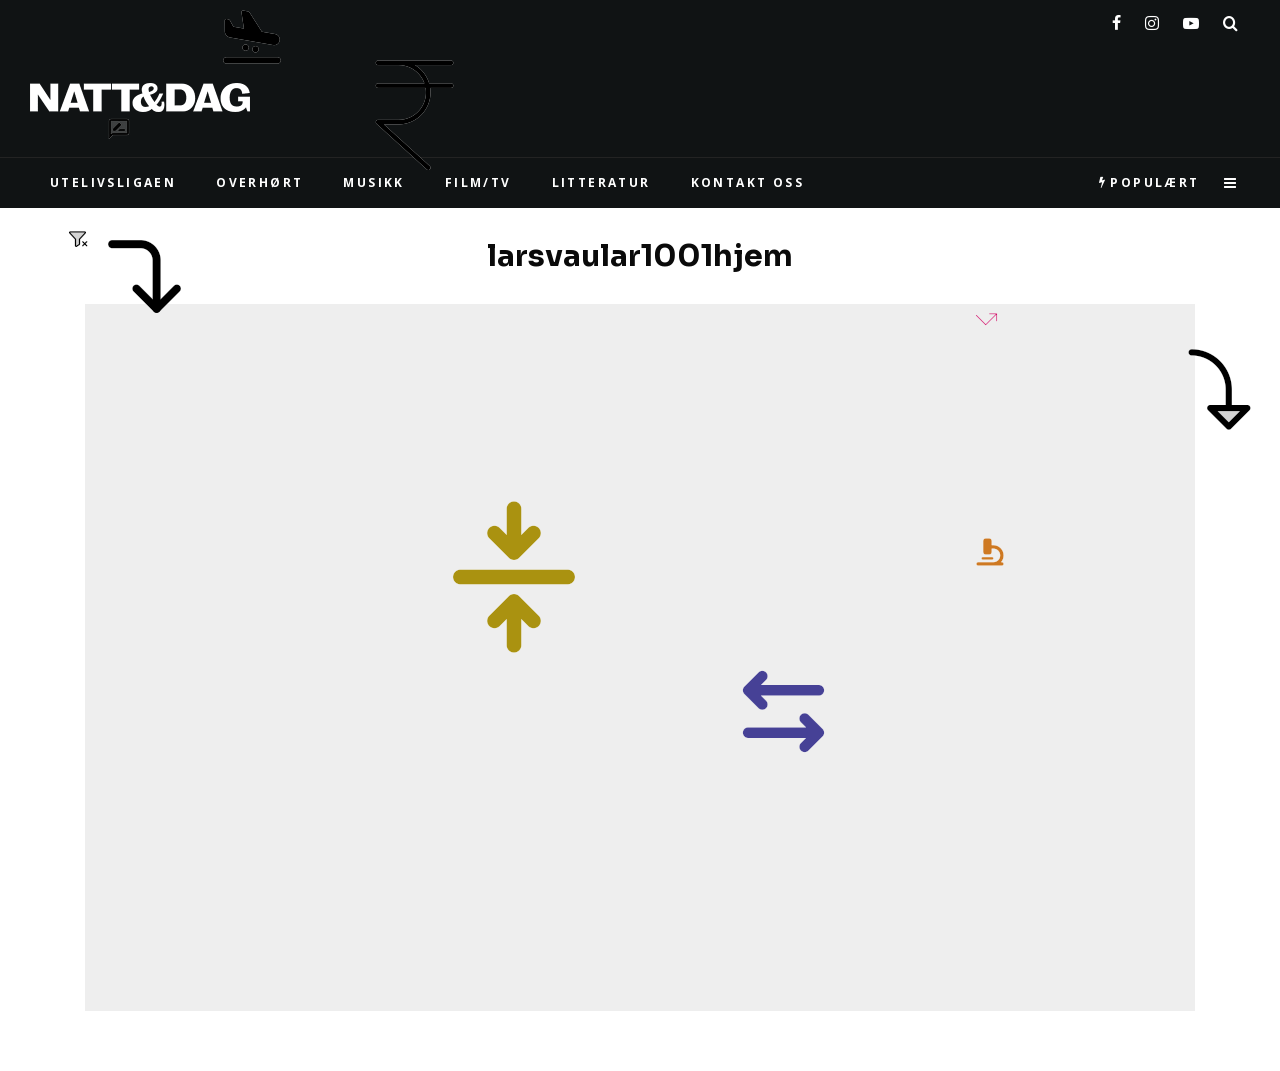  What do you see at coordinates (514, 577) in the screenshot?
I see `collapse content vertically` at bounding box center [514, 577].